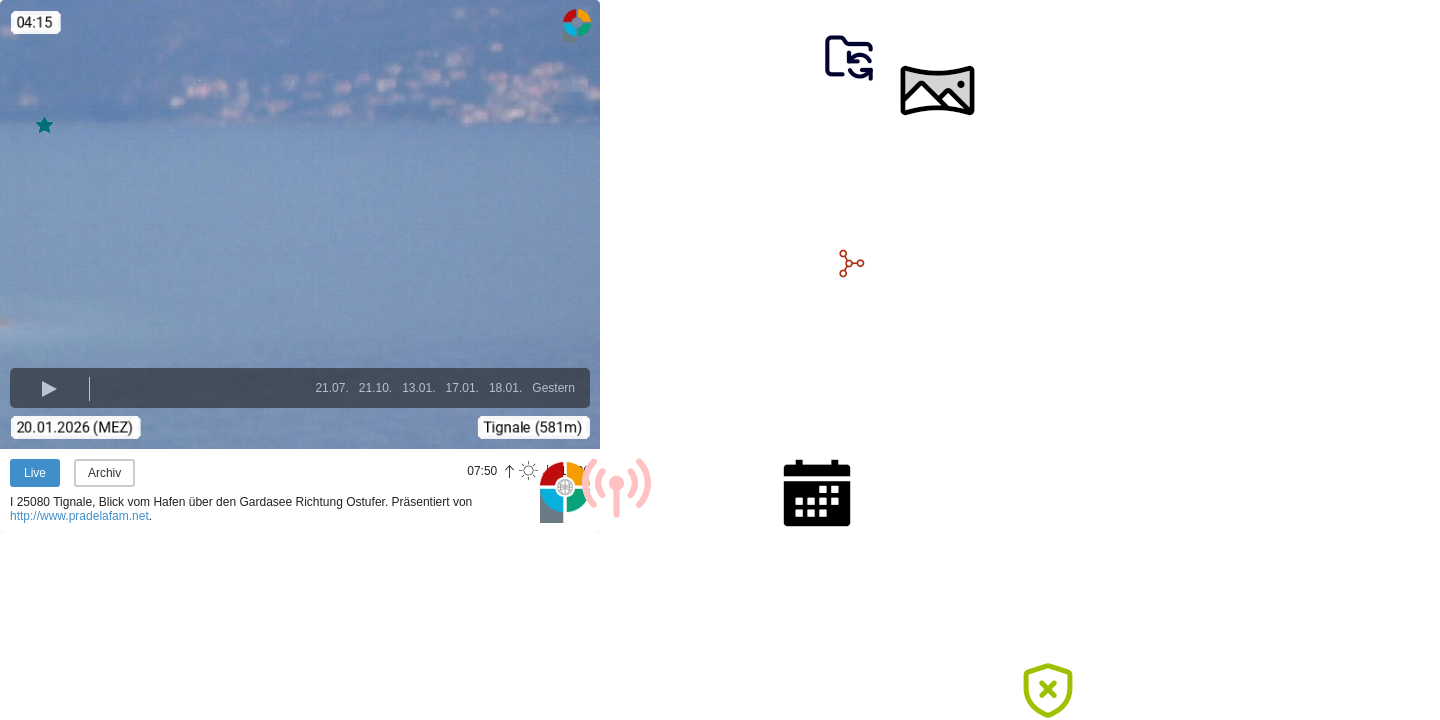  Describe the element at coordinates (1048, 691) in the screenshot. I see `security check failed` at that location.